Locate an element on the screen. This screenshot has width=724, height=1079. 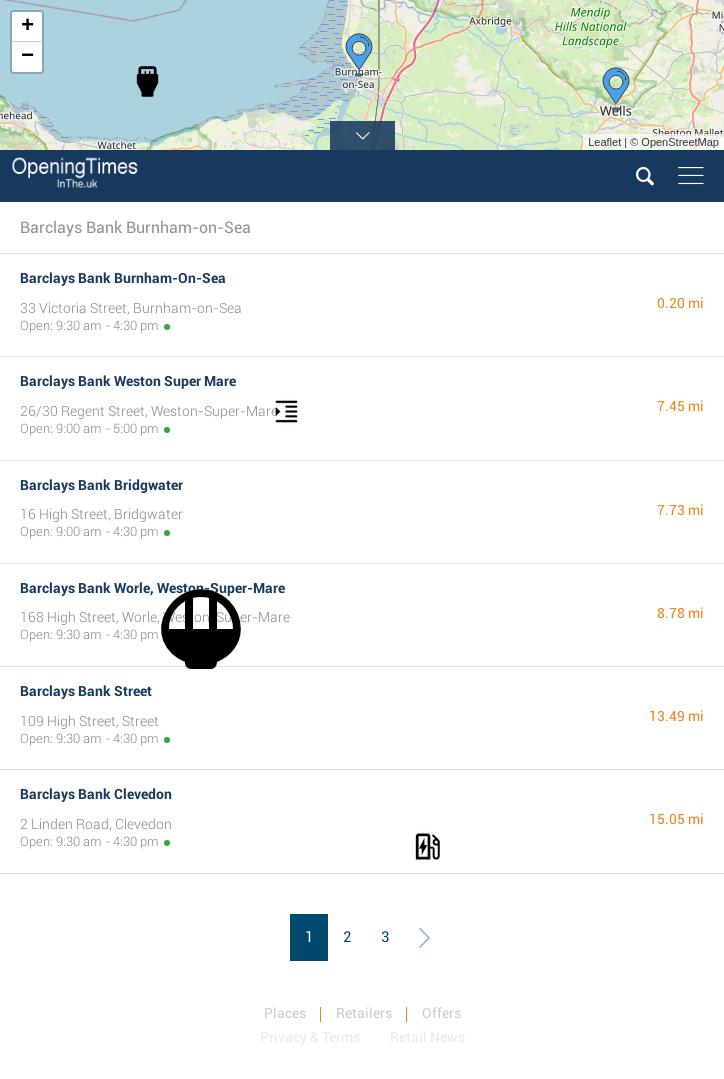
increase text indentation is located at coordinates (286, 411).